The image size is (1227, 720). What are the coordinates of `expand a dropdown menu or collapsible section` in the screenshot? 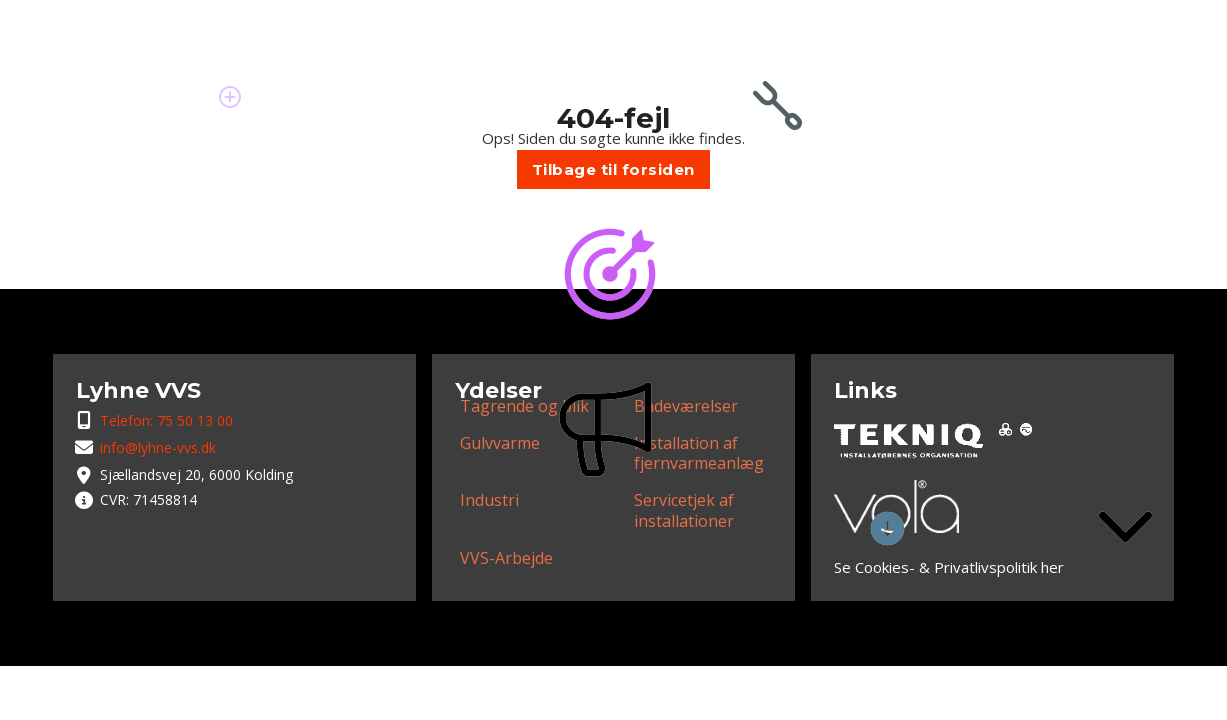 It's located at (1125, 527).